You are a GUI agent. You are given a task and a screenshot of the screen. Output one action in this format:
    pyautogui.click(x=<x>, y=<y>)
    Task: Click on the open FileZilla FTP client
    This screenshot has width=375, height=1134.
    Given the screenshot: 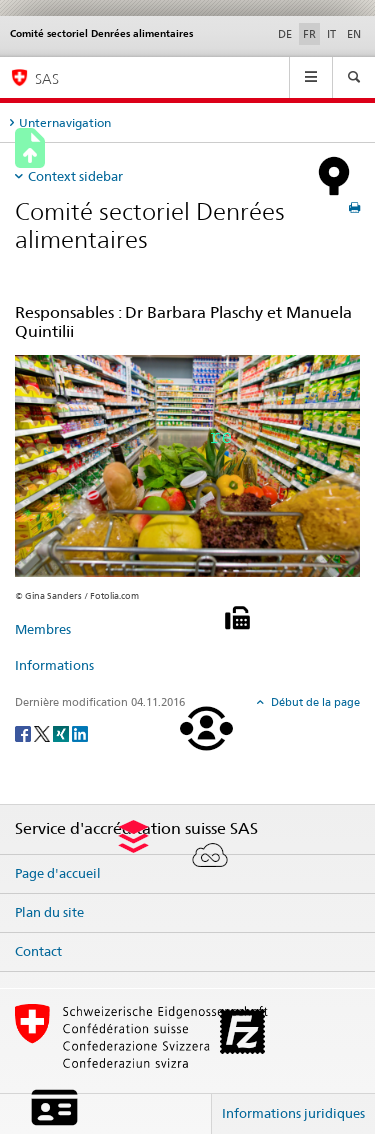 What is the action you would take?
    pyautogui.click(x=242, y=1031)
    